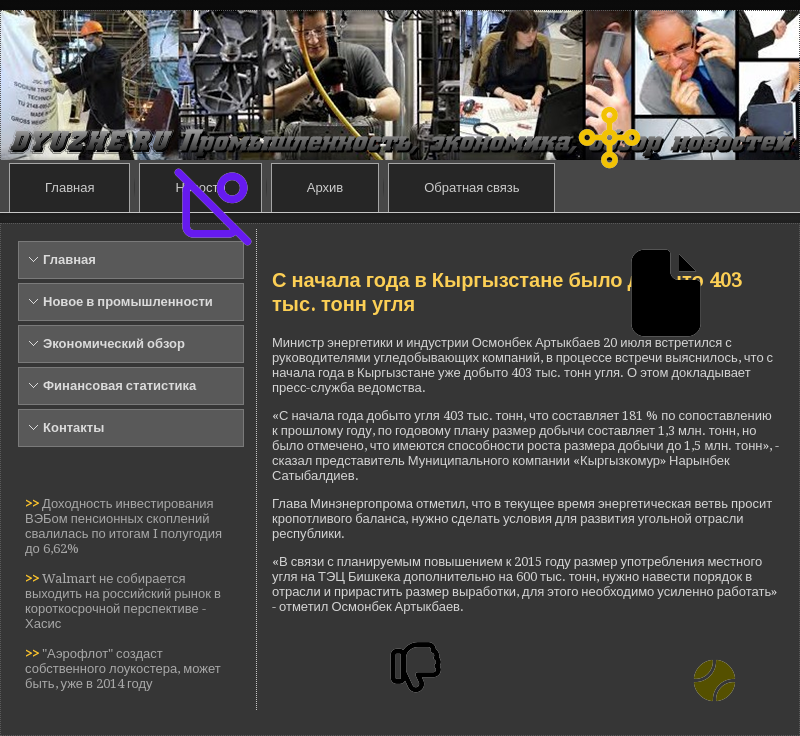 The height and width of the screenshot is (736, 800). I want to click on dislike or downvote content, so click(417, 665).